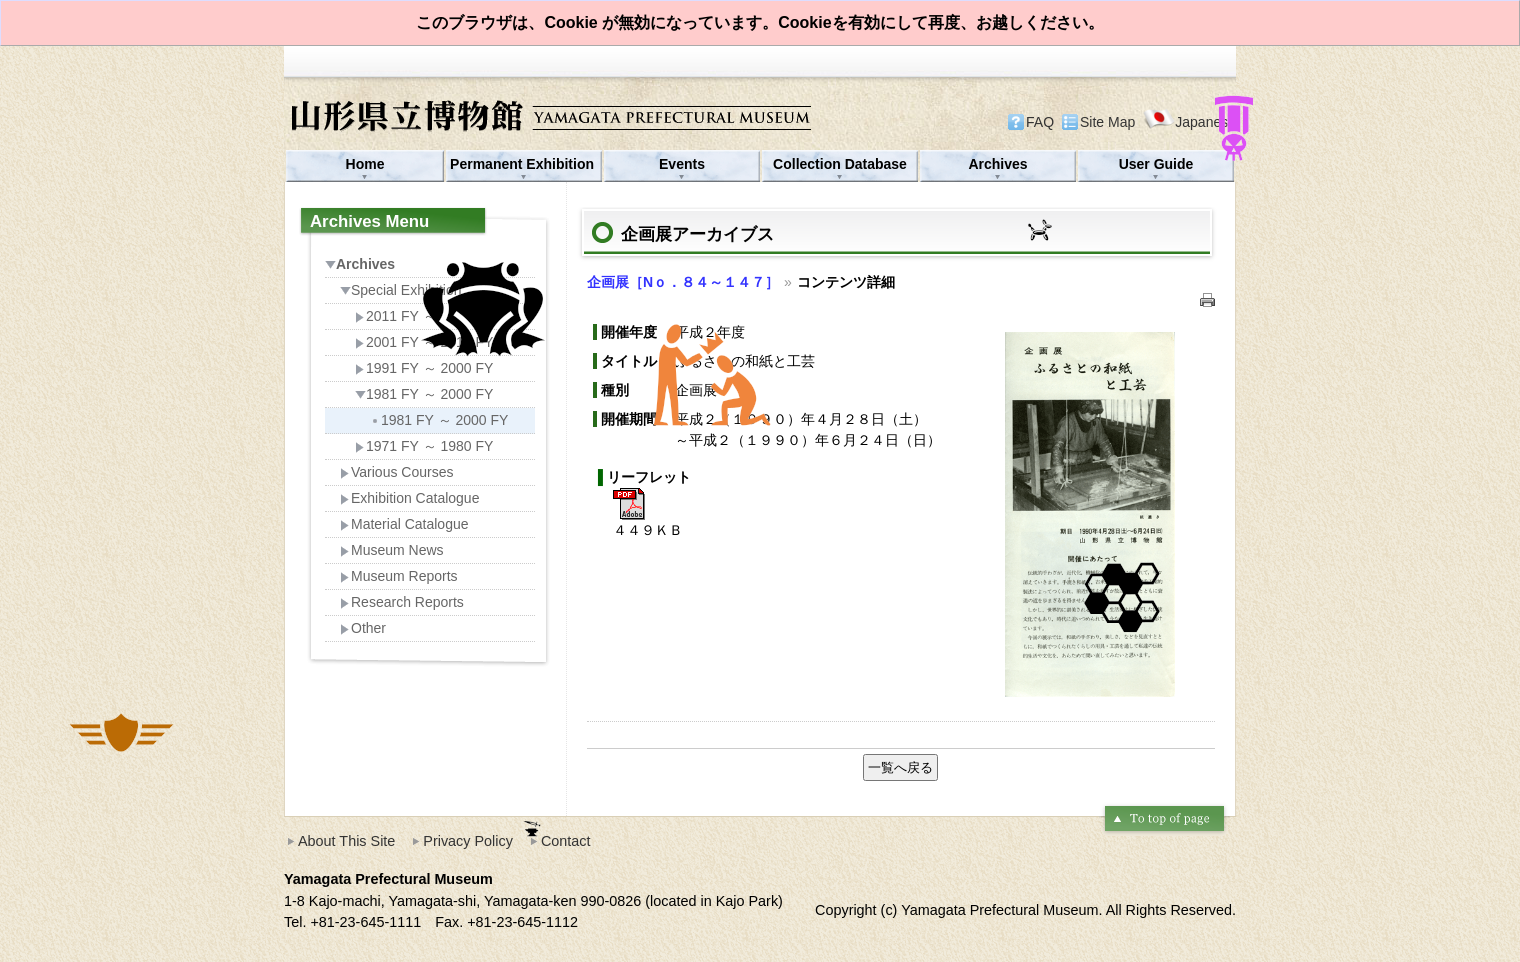  What do you see at coordinates (1234, 128) in the screenshot?
I see `achievement unlocked for defeating enemies` at bounding box center [1234, 128].